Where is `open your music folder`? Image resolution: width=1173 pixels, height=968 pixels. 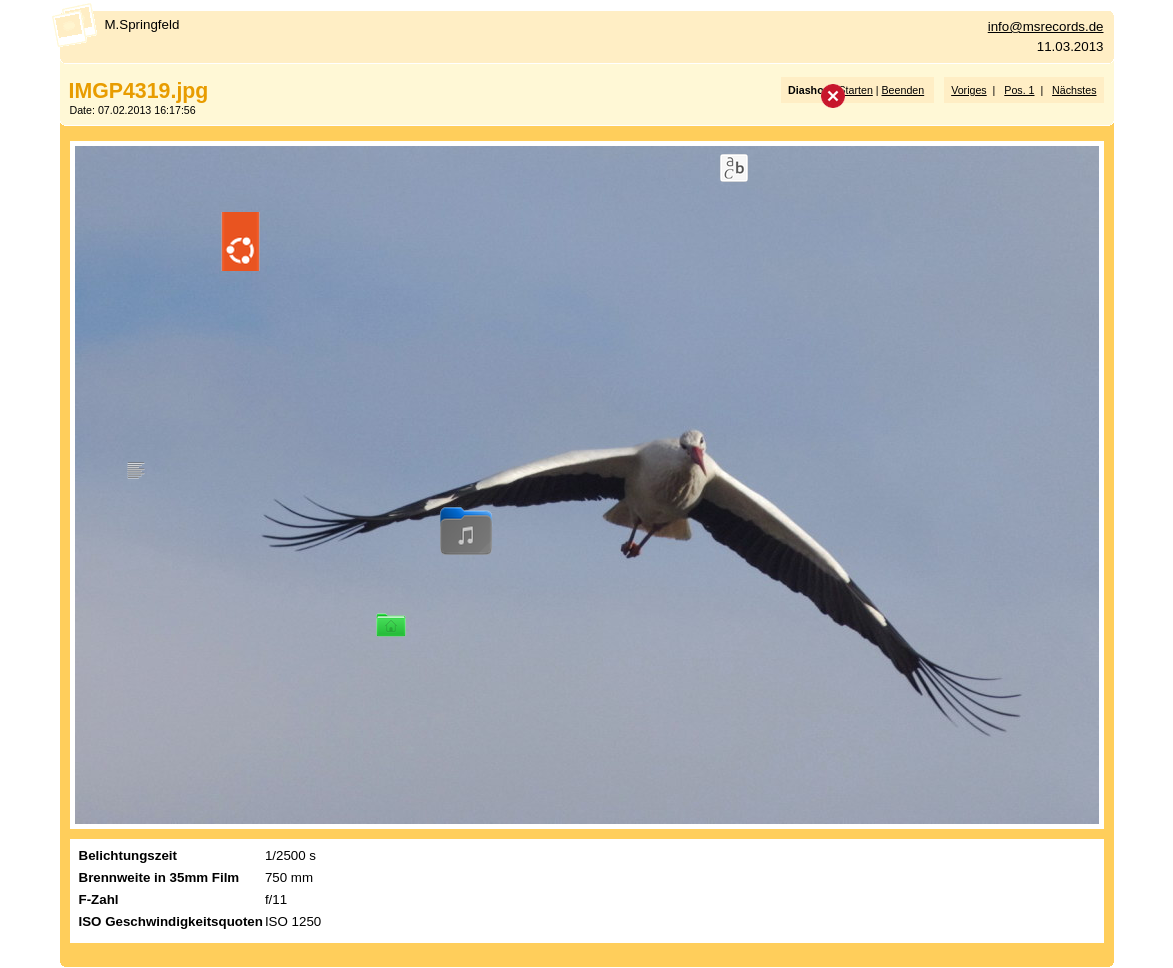 open your music folder is located at coordinates (466, 531).